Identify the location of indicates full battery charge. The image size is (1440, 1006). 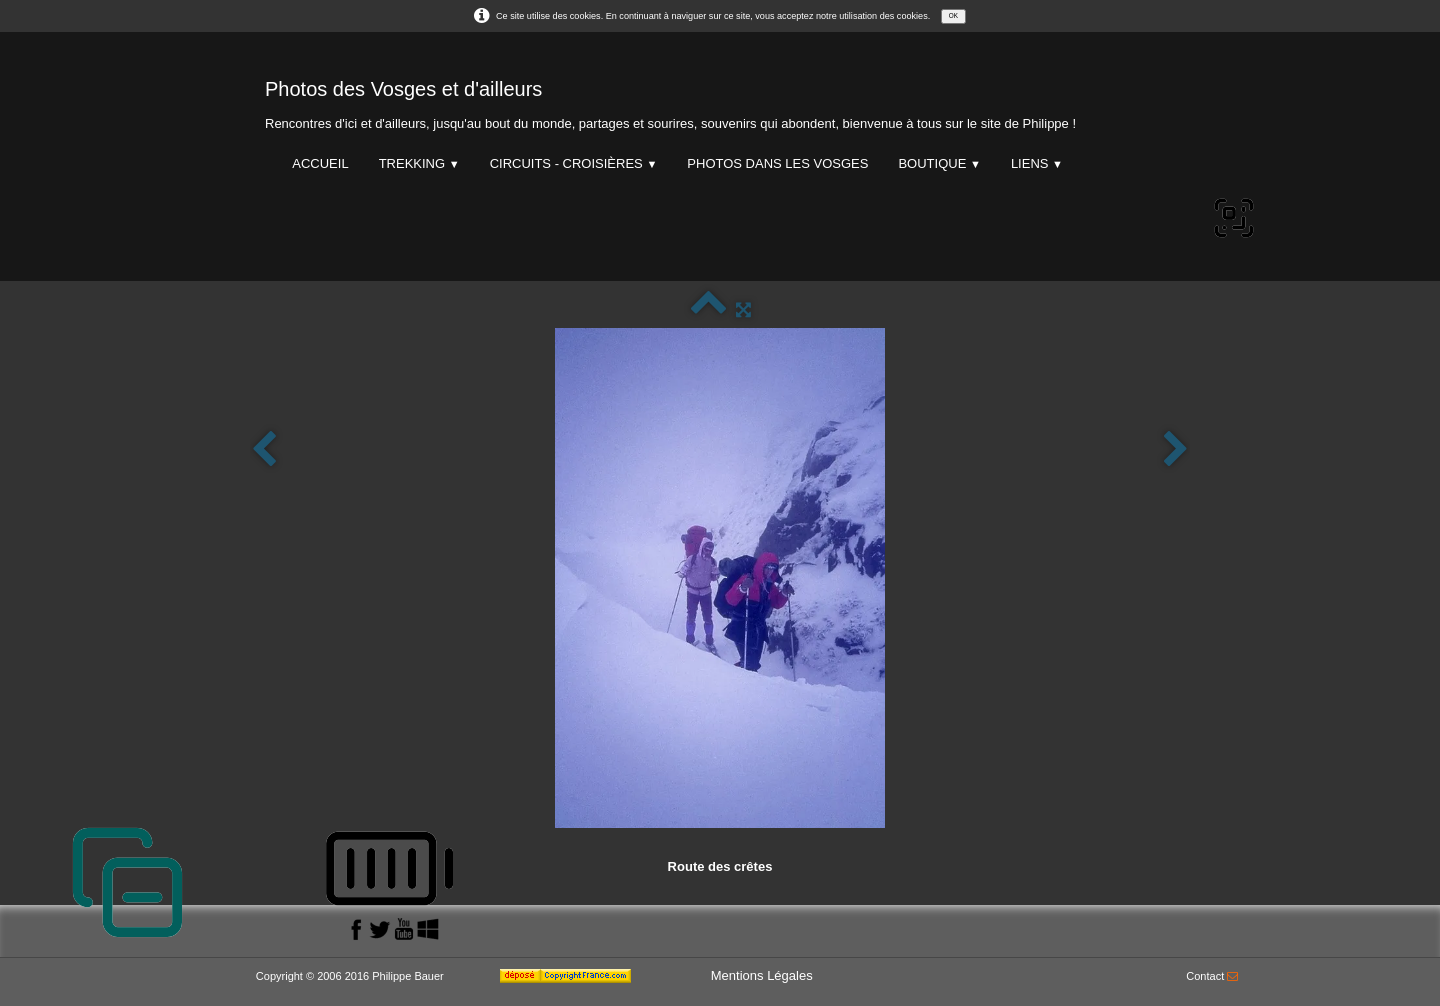
(387, 868).